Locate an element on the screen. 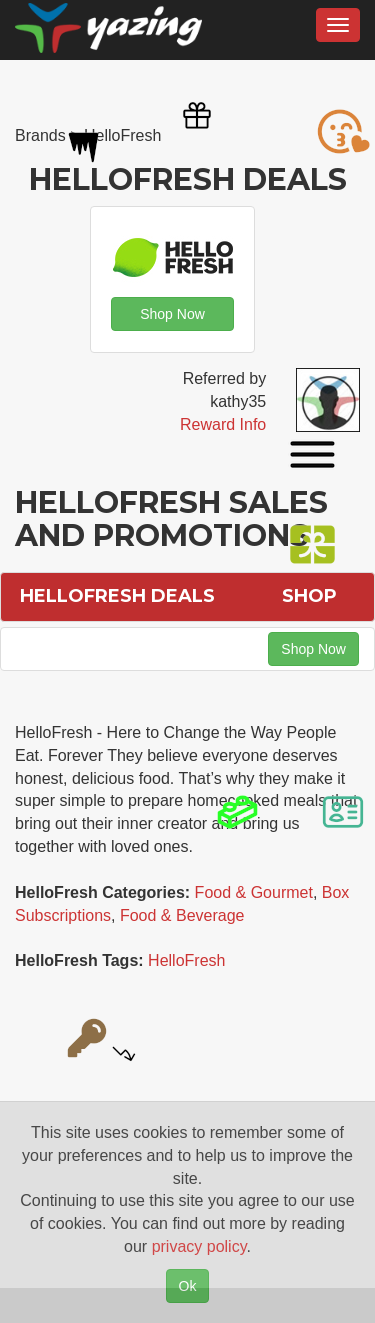 The height and width of the screenshot is (1323, 375). indicates a downward trend or decline in data is located at coordinates (124, 1054).